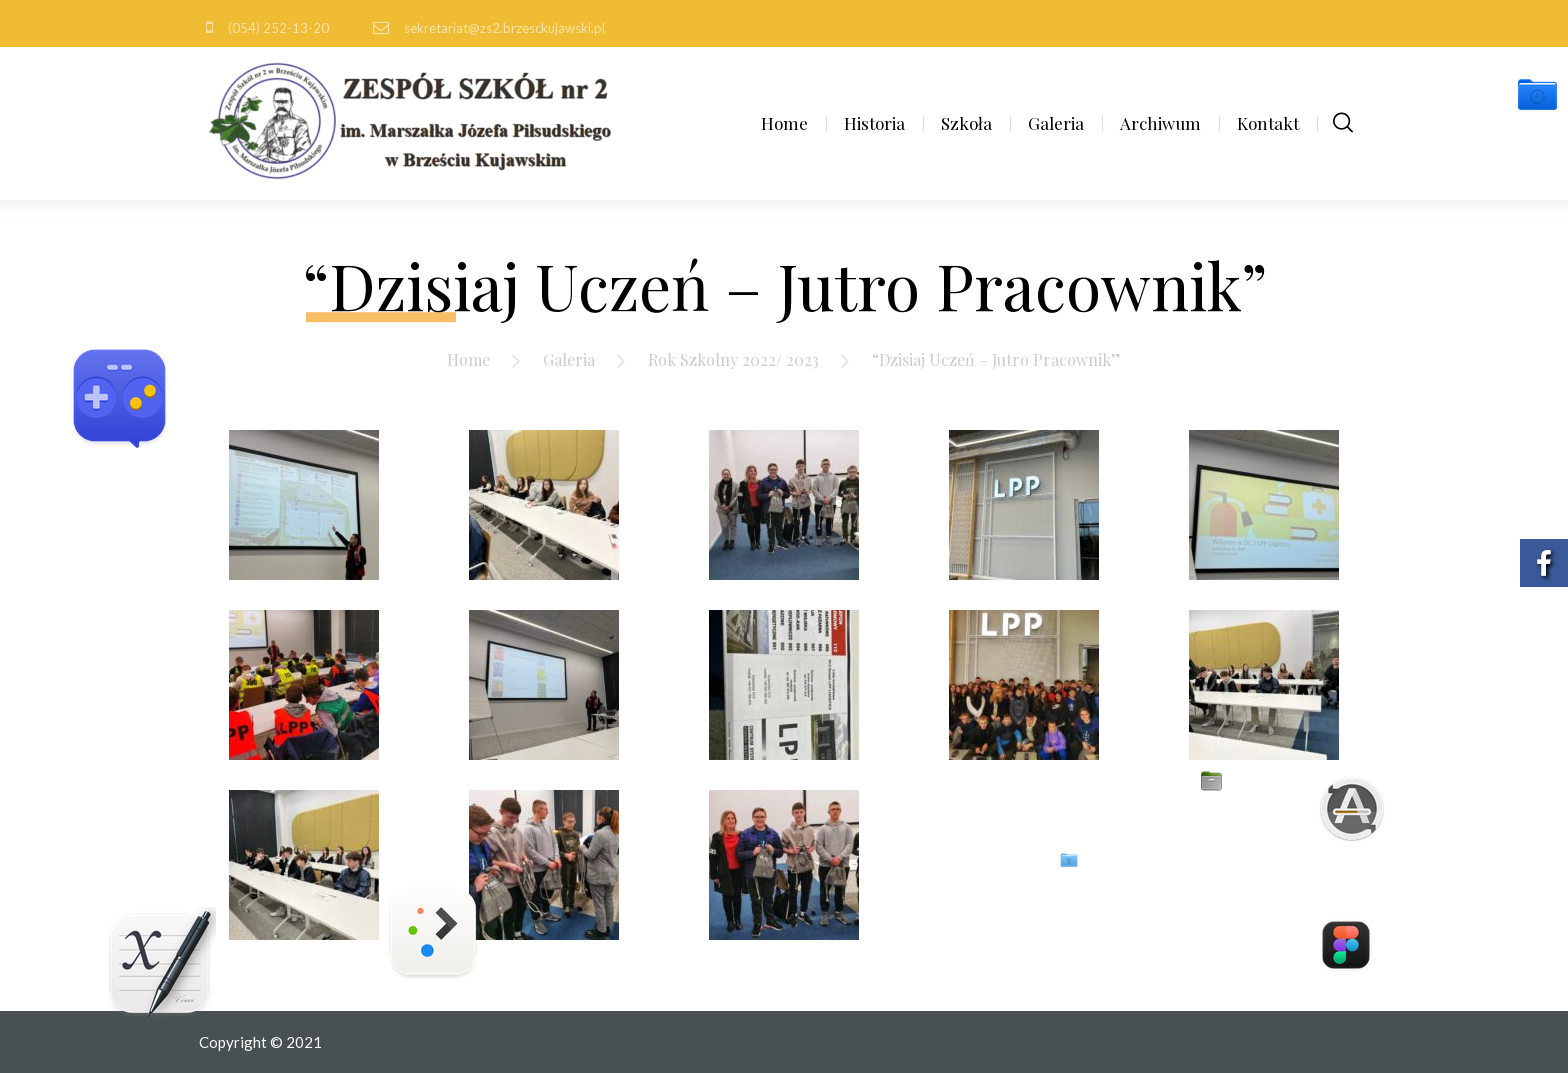  What do you see at coordinates (1211, 780) in the screenshot?
I see `open the nautilus file manager` at bounding box center [1211, 780].